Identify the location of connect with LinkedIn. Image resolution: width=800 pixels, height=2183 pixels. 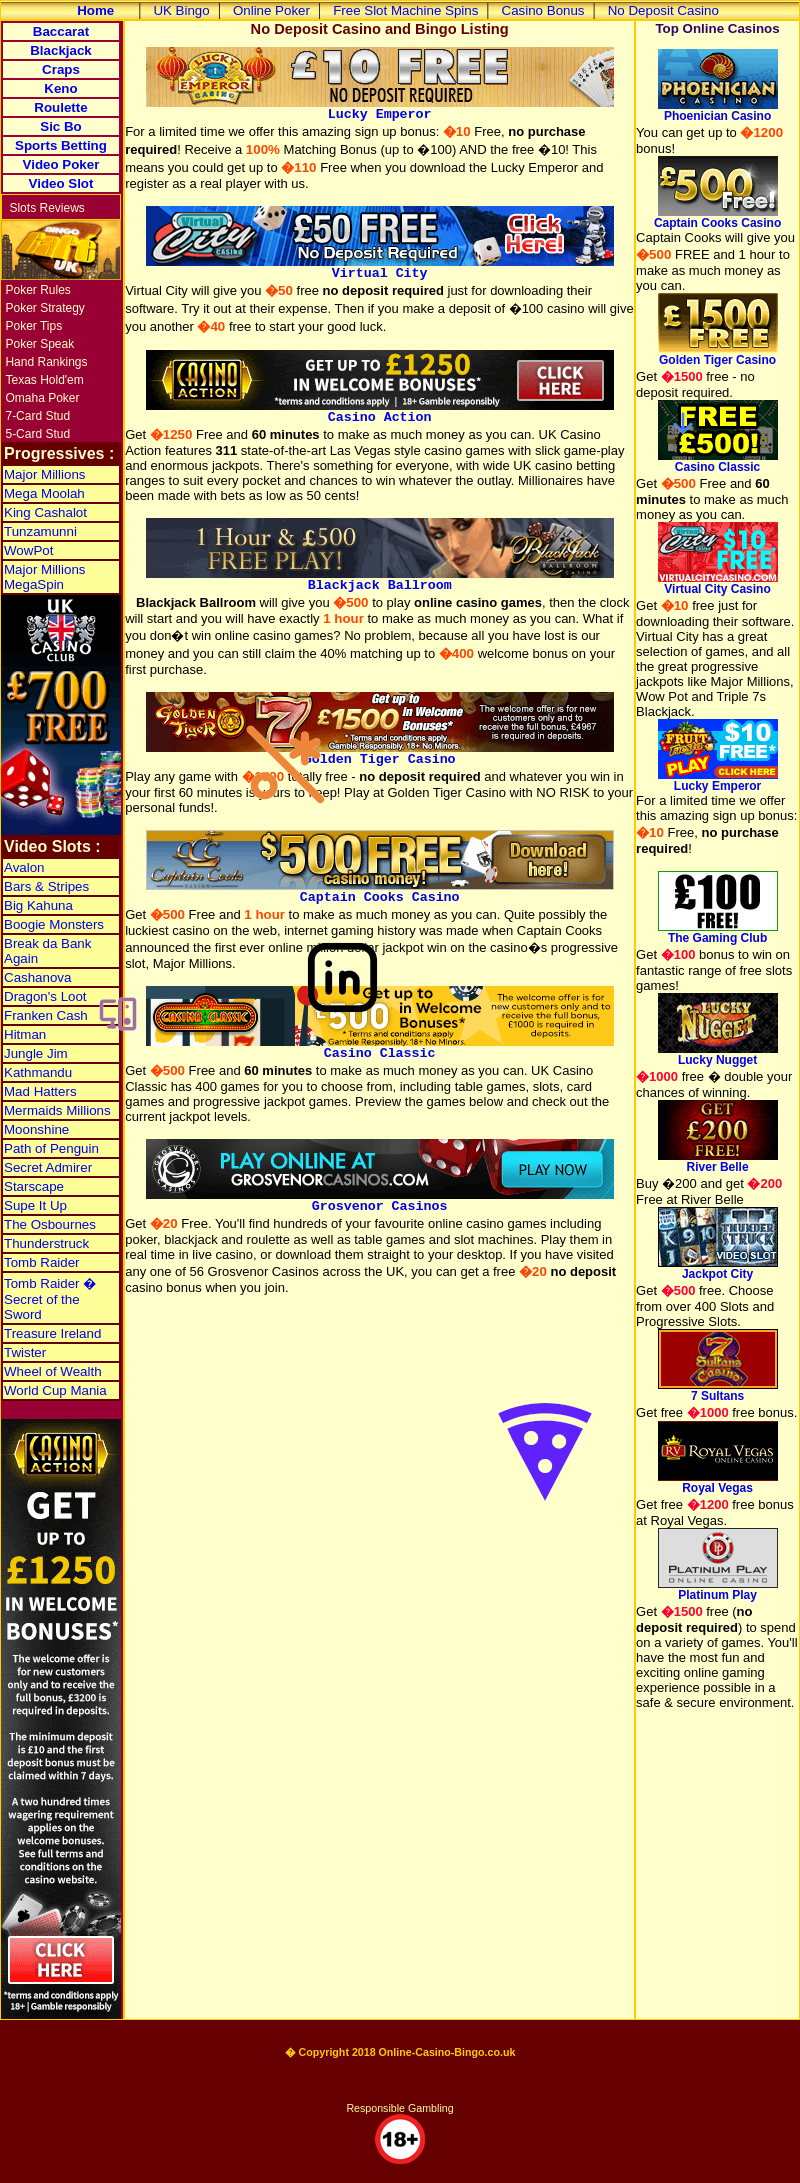
(342, 977).